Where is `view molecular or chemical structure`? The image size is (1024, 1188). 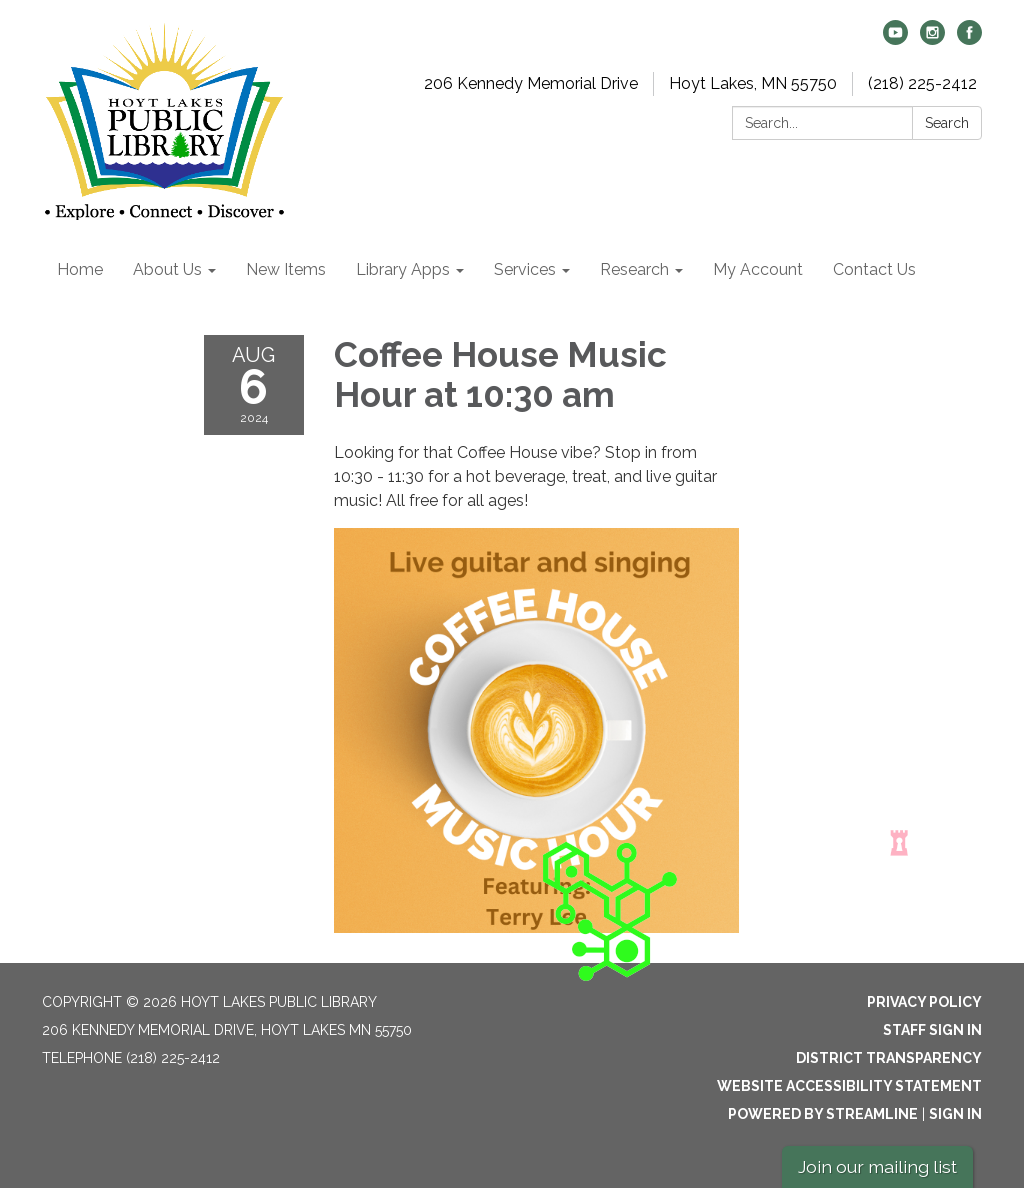
view molecular or chemical structure is located at coordinates (609, 911).